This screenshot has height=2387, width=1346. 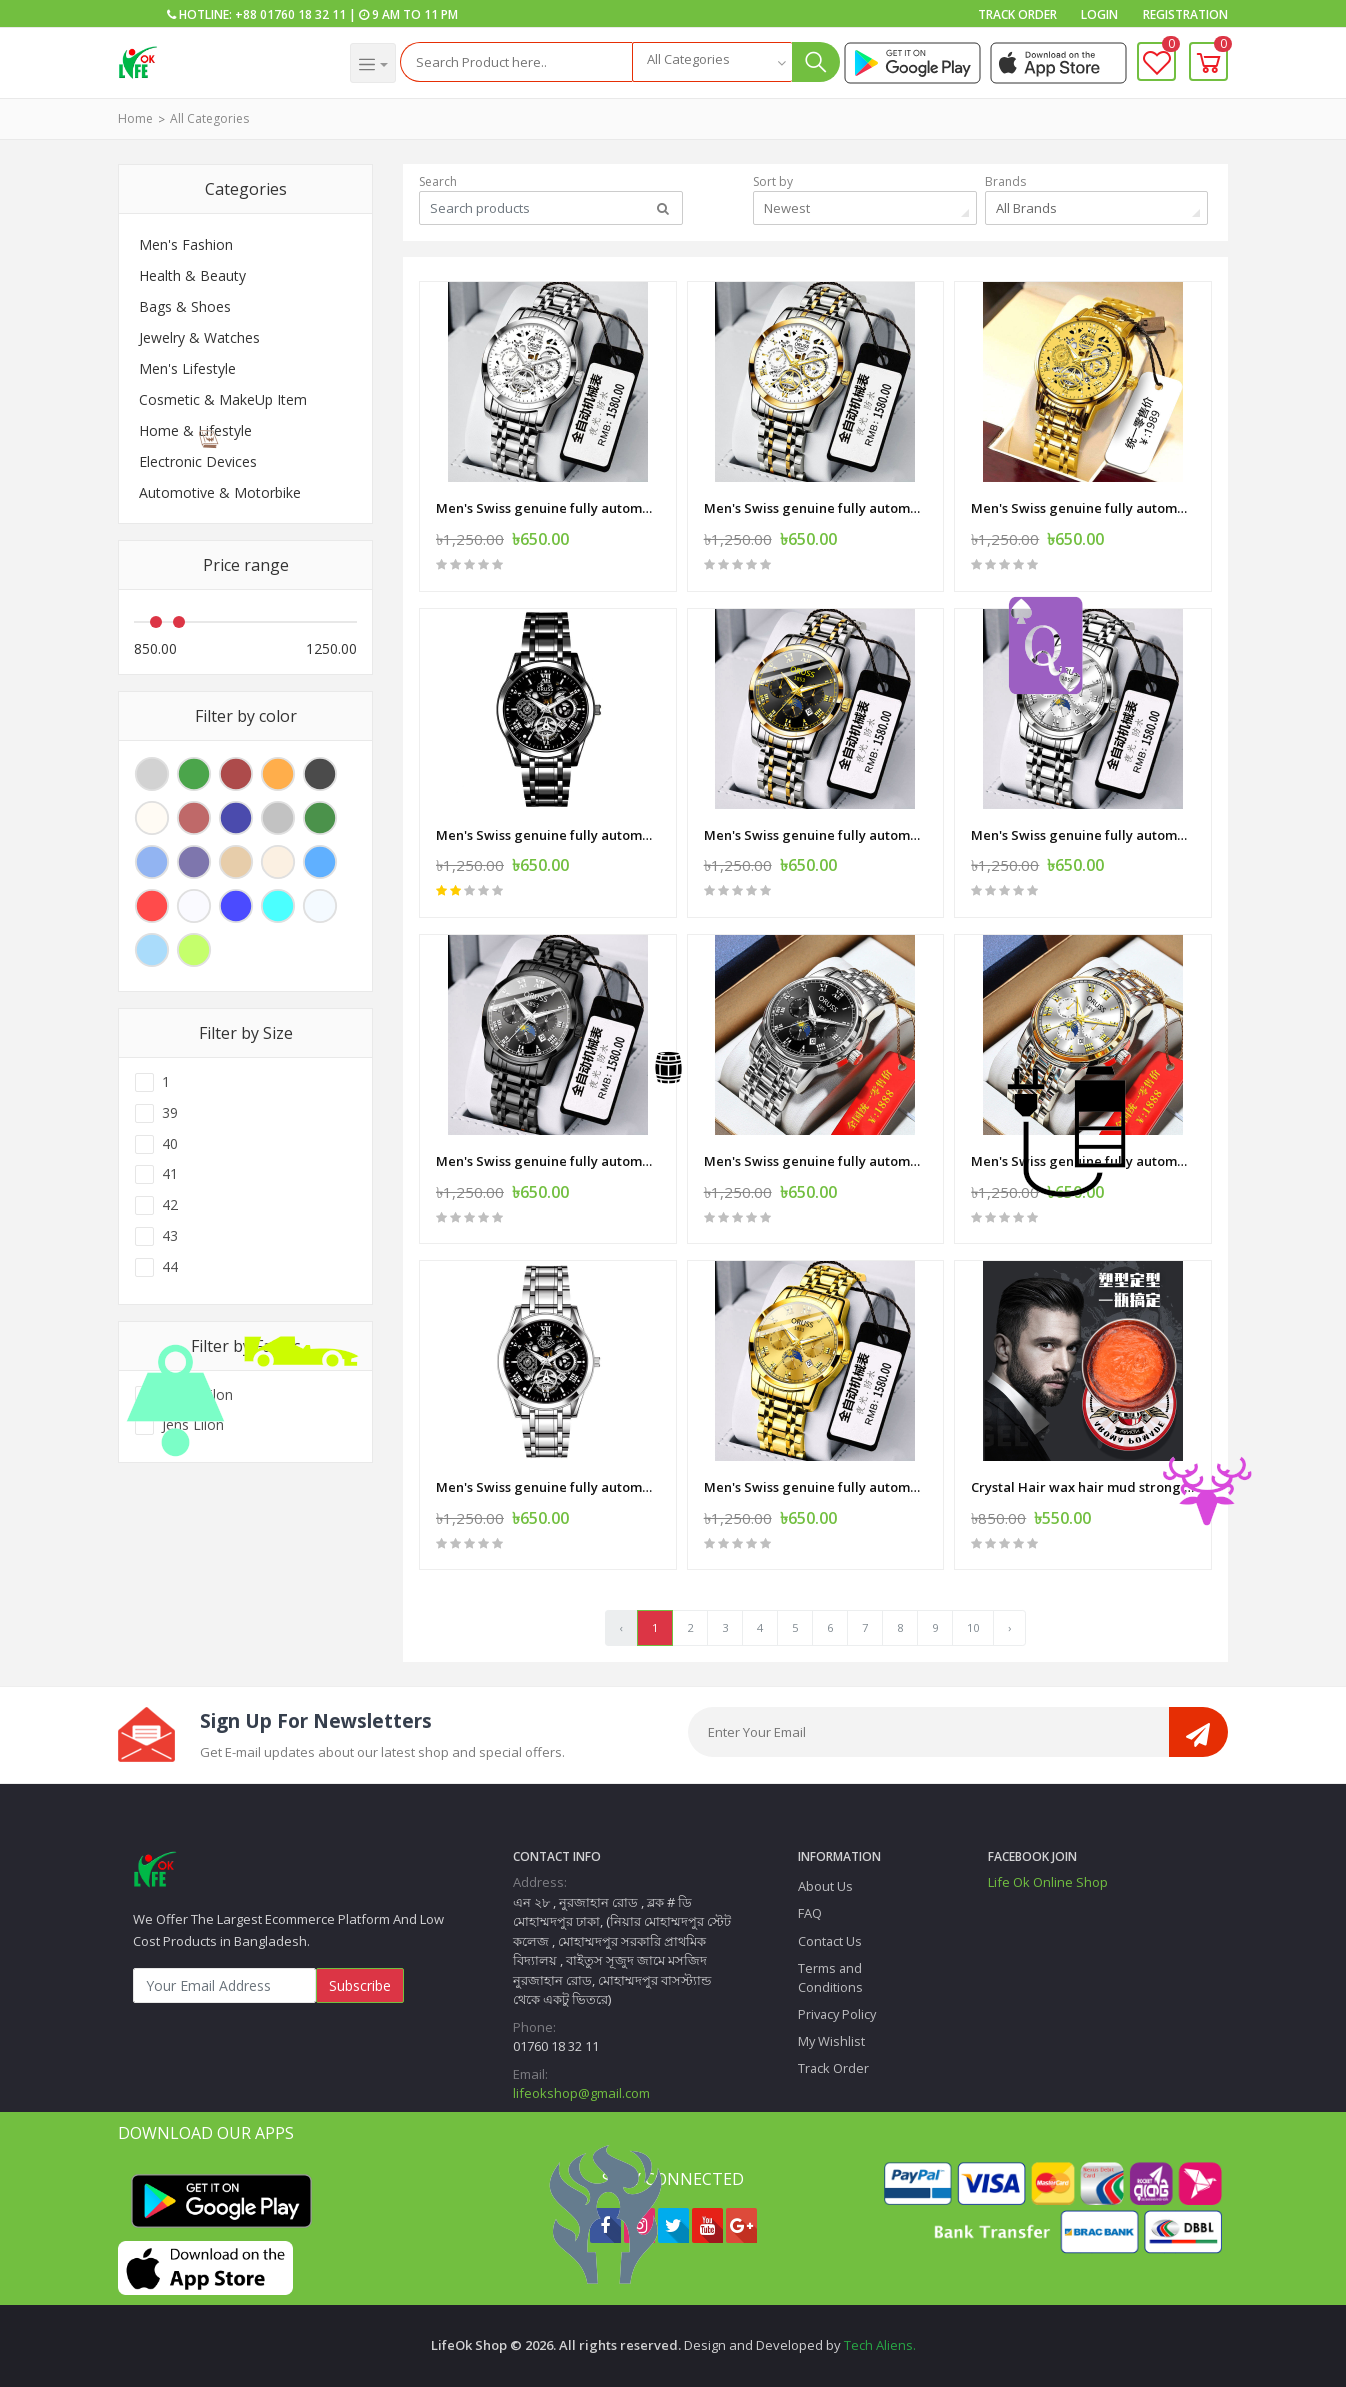 I want to click on open the grimoire or spellbook, so click(x=208, y=439).